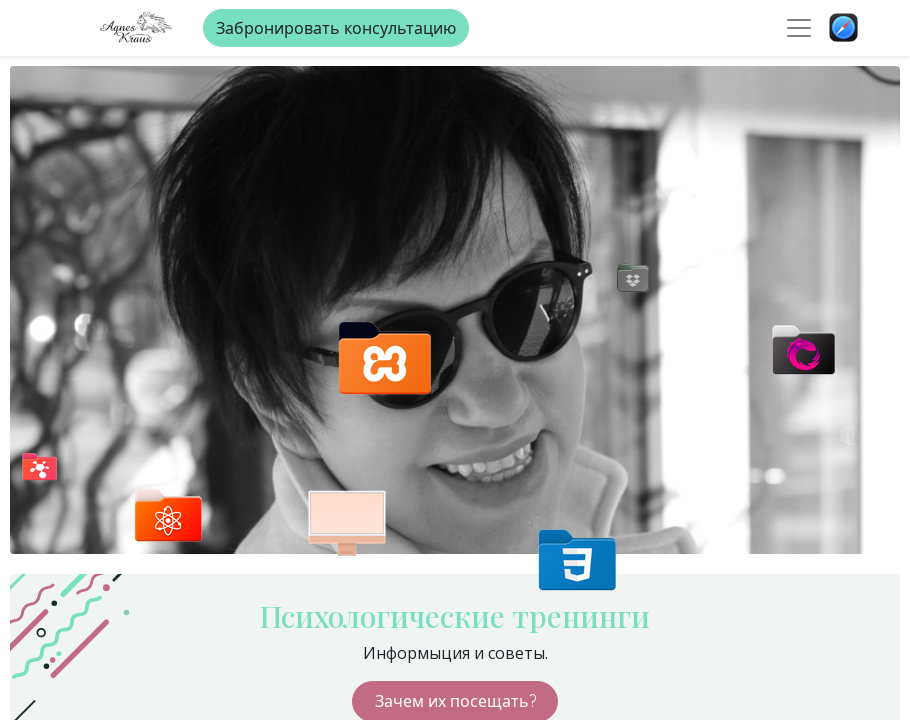 The width and height of the screenshot is (910, 720). What do you see at coordinates (577, 562) in the screenshot?
I see `open CSS files folder` at bounding box center [577, 562].